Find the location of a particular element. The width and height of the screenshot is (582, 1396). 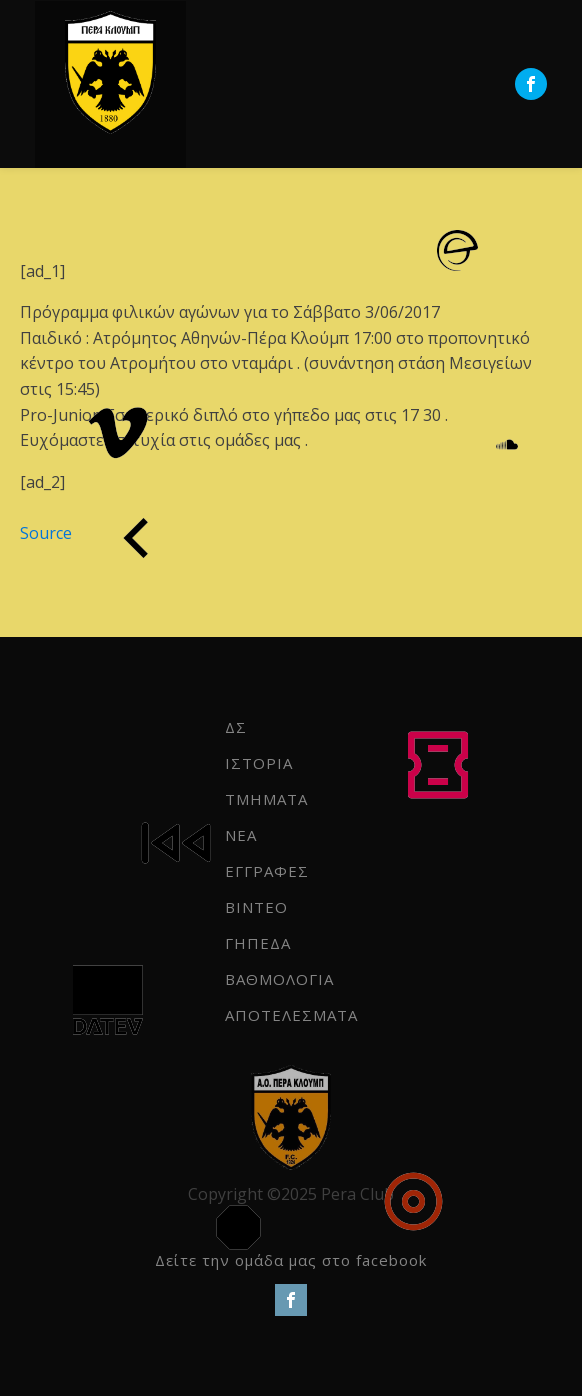

view available coupons or discounts is located at coordinates (438, 765).